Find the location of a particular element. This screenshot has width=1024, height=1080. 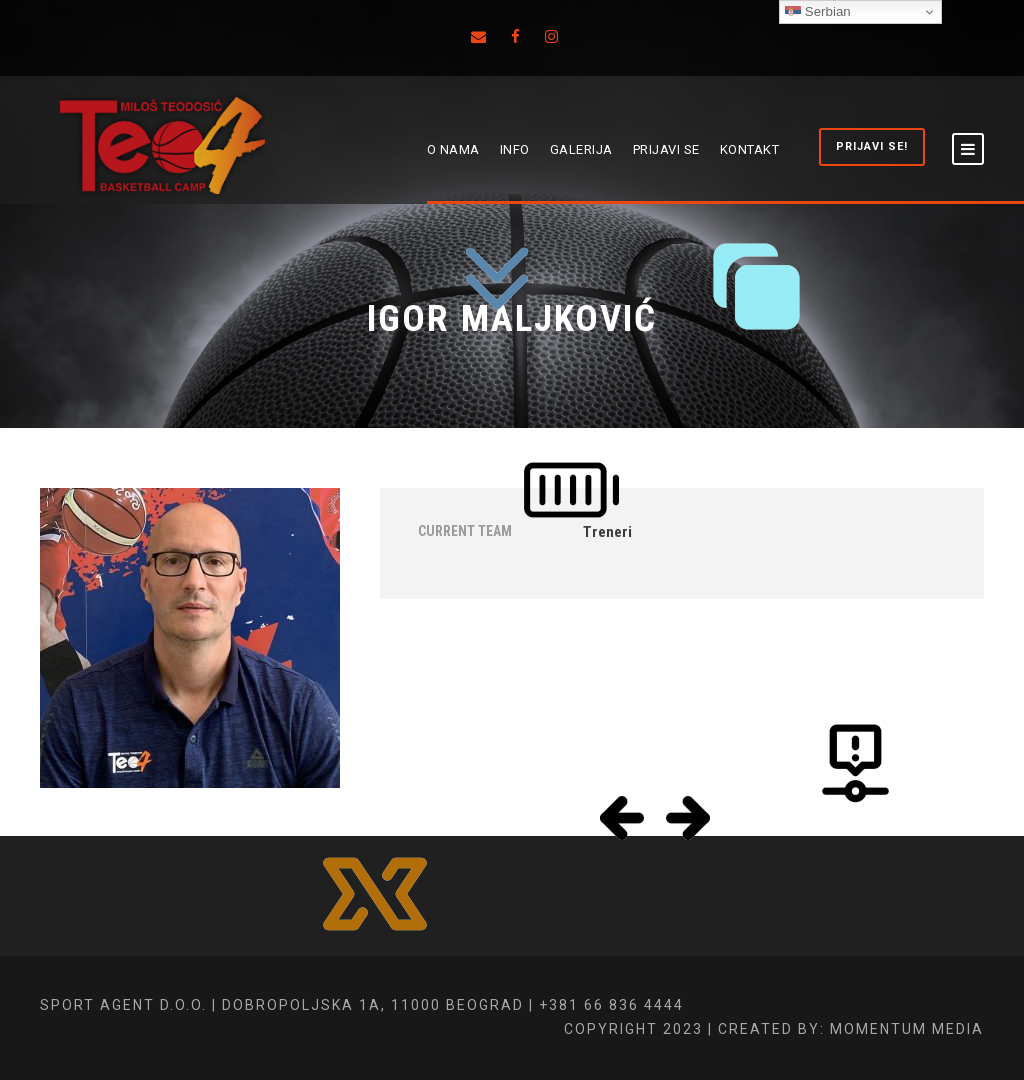

xdeep brand logo is located at coordinates (375, 894).